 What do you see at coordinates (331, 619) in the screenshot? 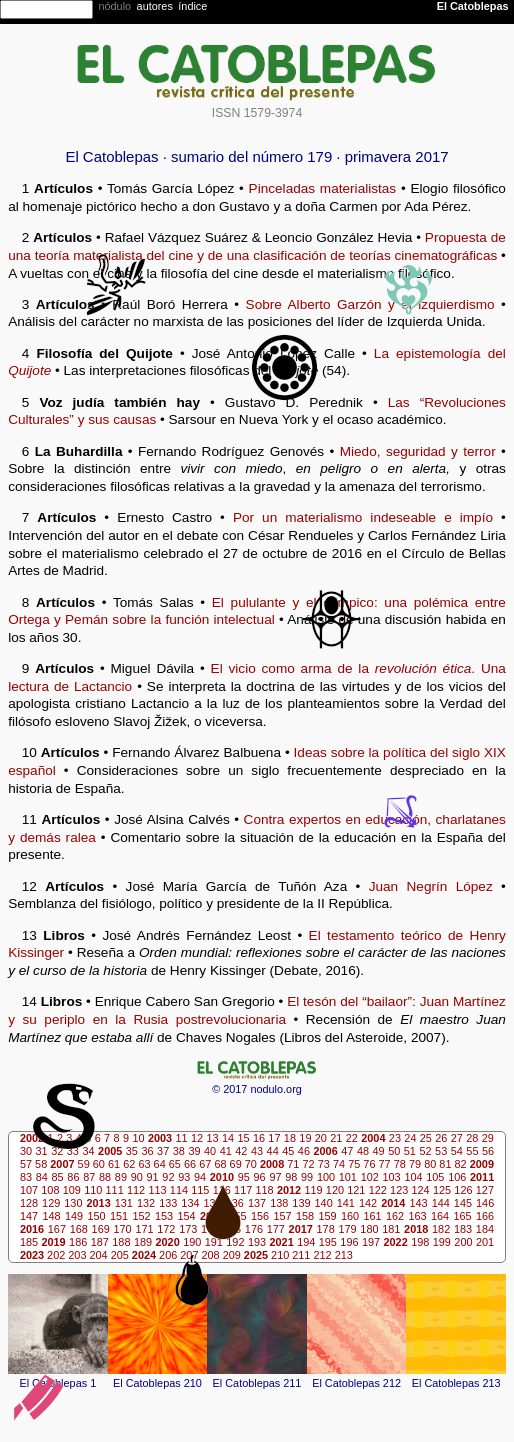
I see `enable eye tracking or gaze detection` at bounding box center [331, 619].